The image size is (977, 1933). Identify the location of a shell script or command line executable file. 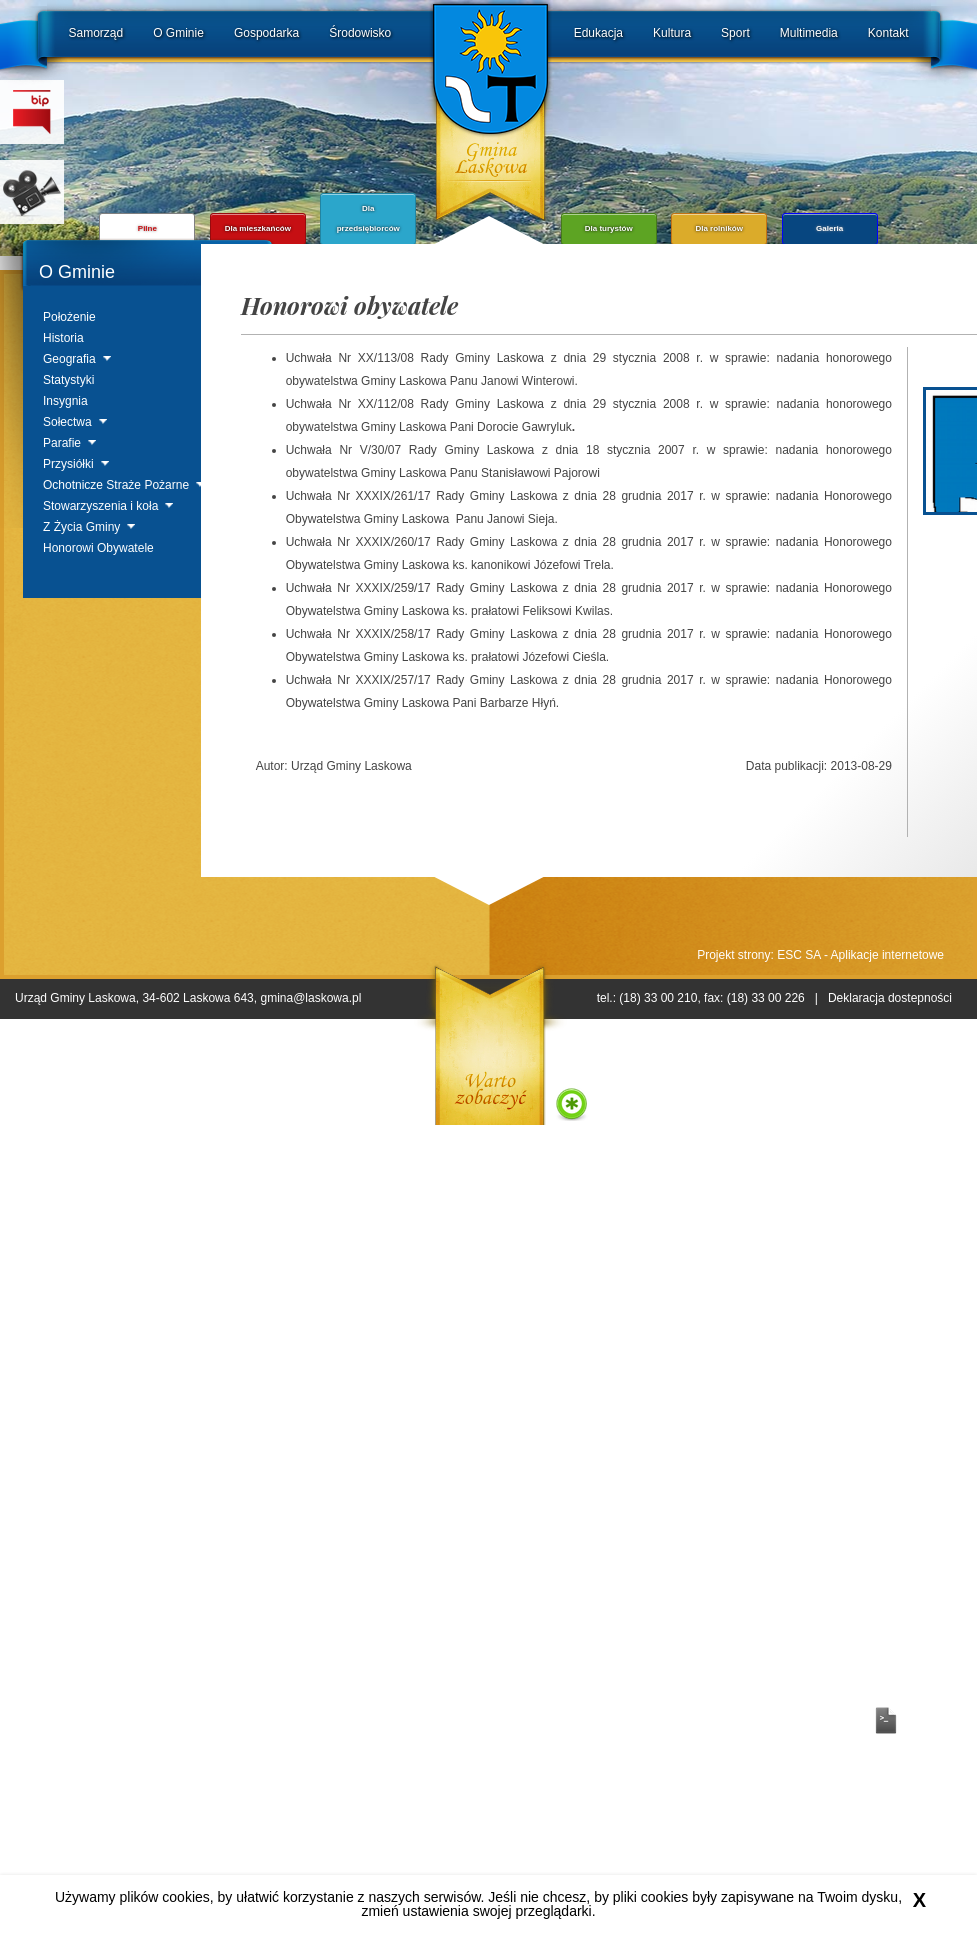
(886, 1721).